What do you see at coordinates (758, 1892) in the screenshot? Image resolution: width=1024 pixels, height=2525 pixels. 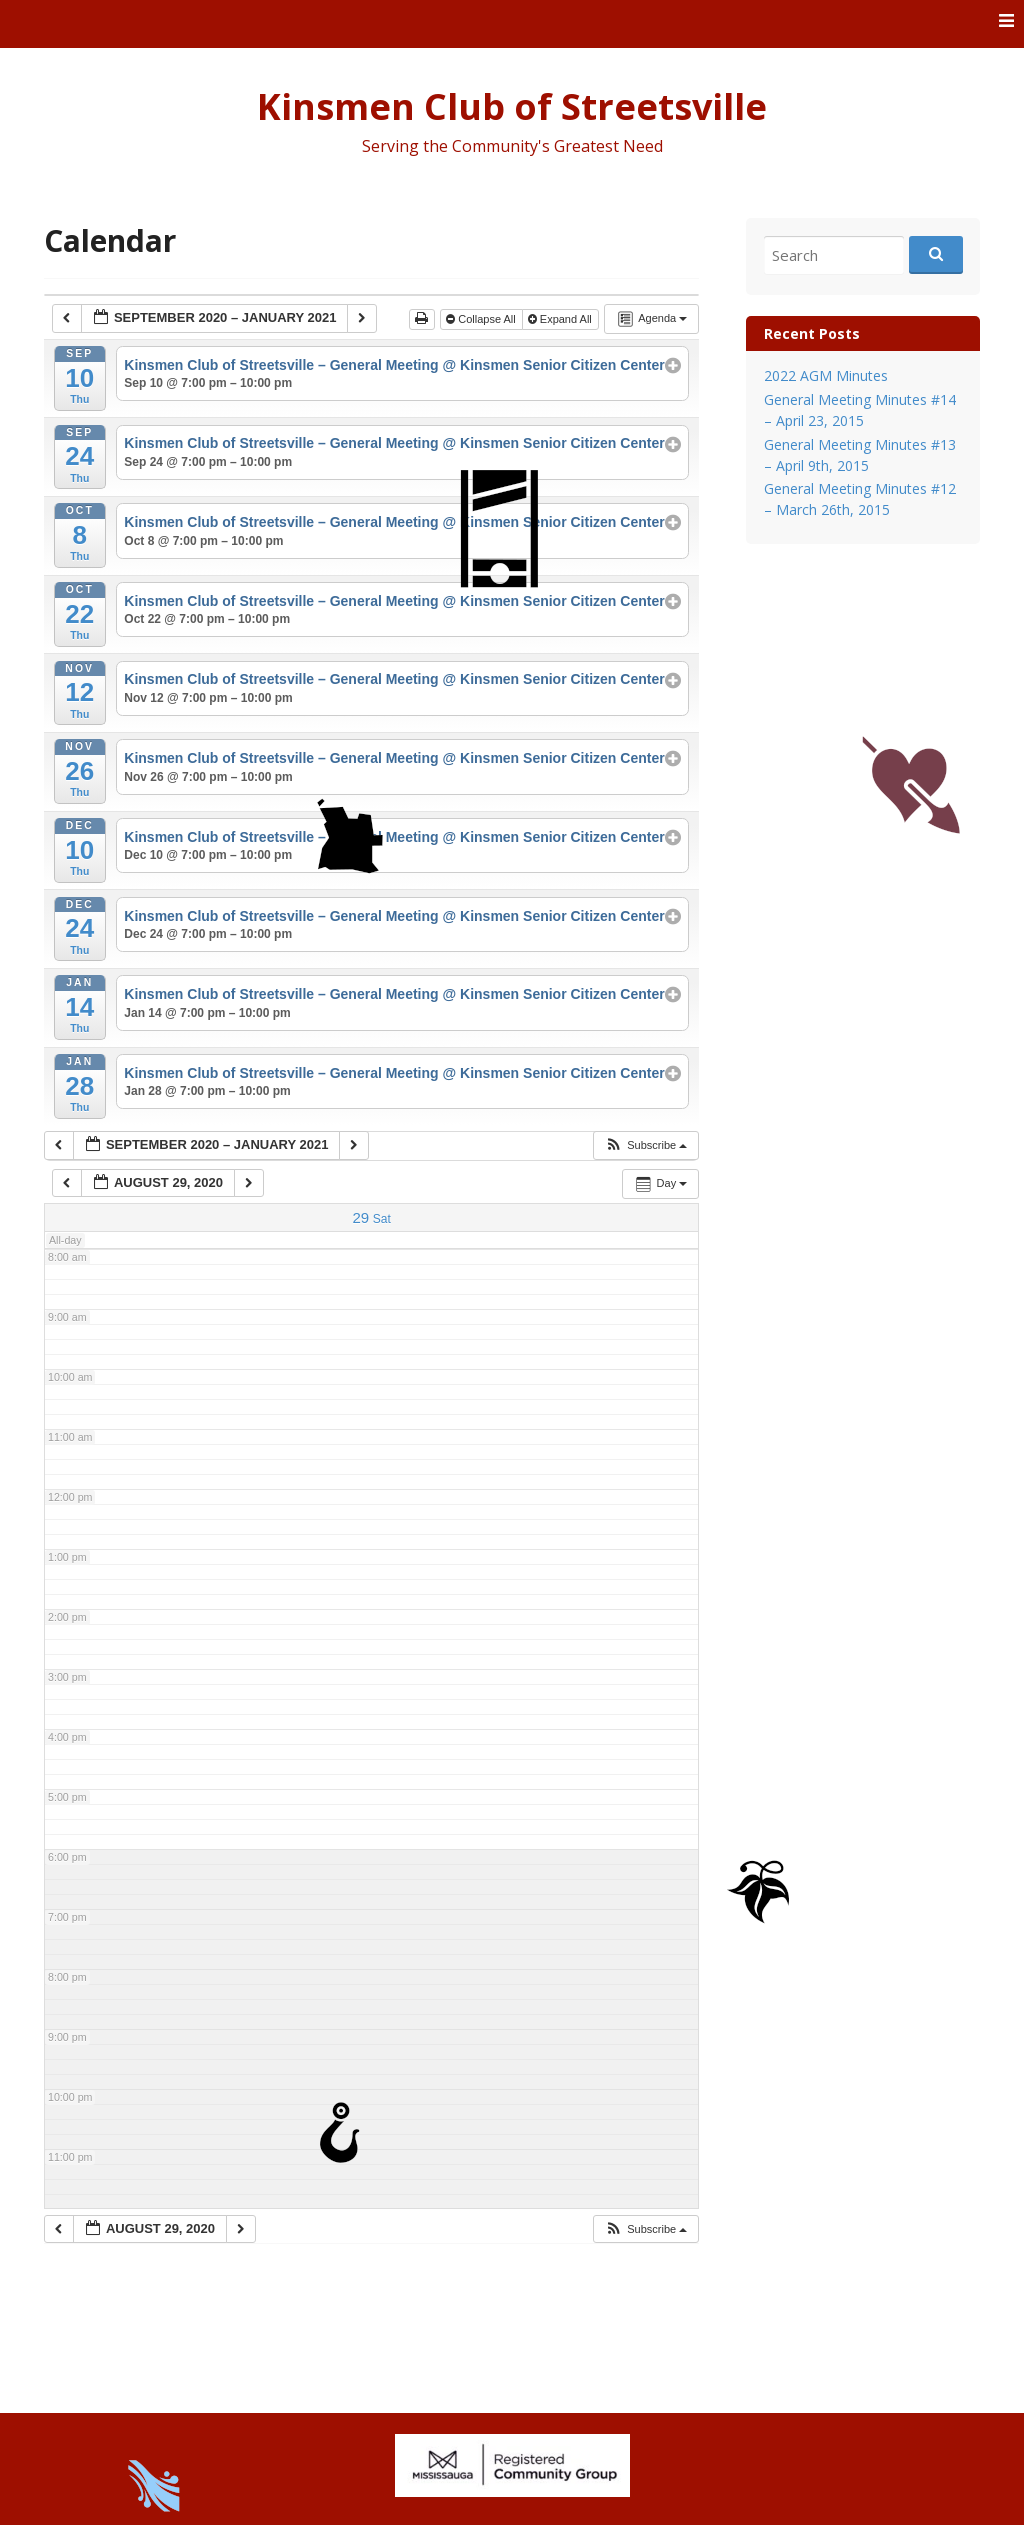 I see `represents plant or nature-related content` at bounding box center [758, 1892].